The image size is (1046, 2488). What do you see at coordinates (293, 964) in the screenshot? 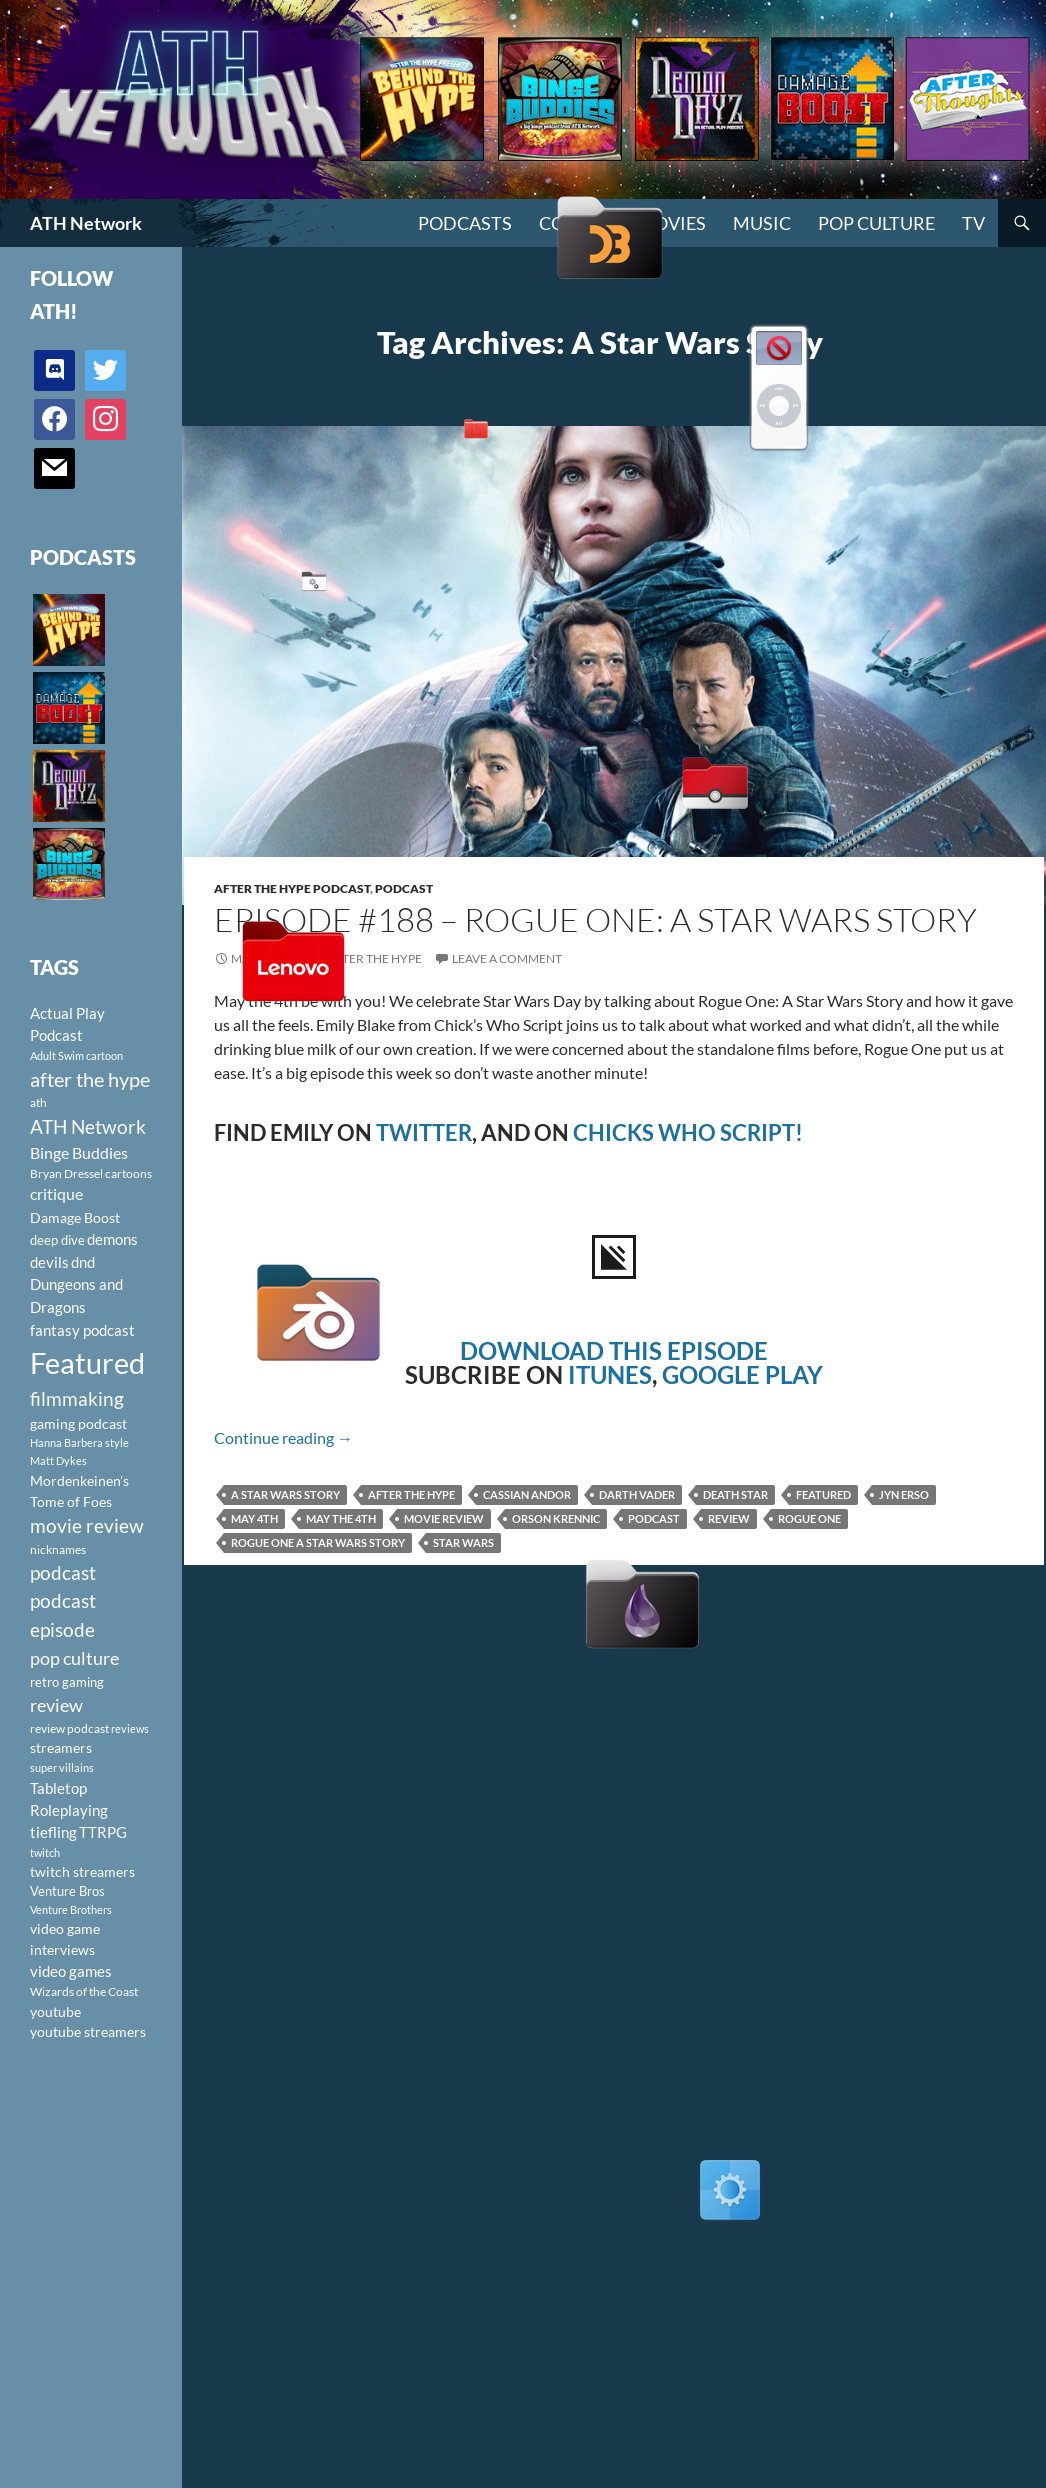
I see `open folder containing Lenovo files or applications` at bounding box center [293, 964].